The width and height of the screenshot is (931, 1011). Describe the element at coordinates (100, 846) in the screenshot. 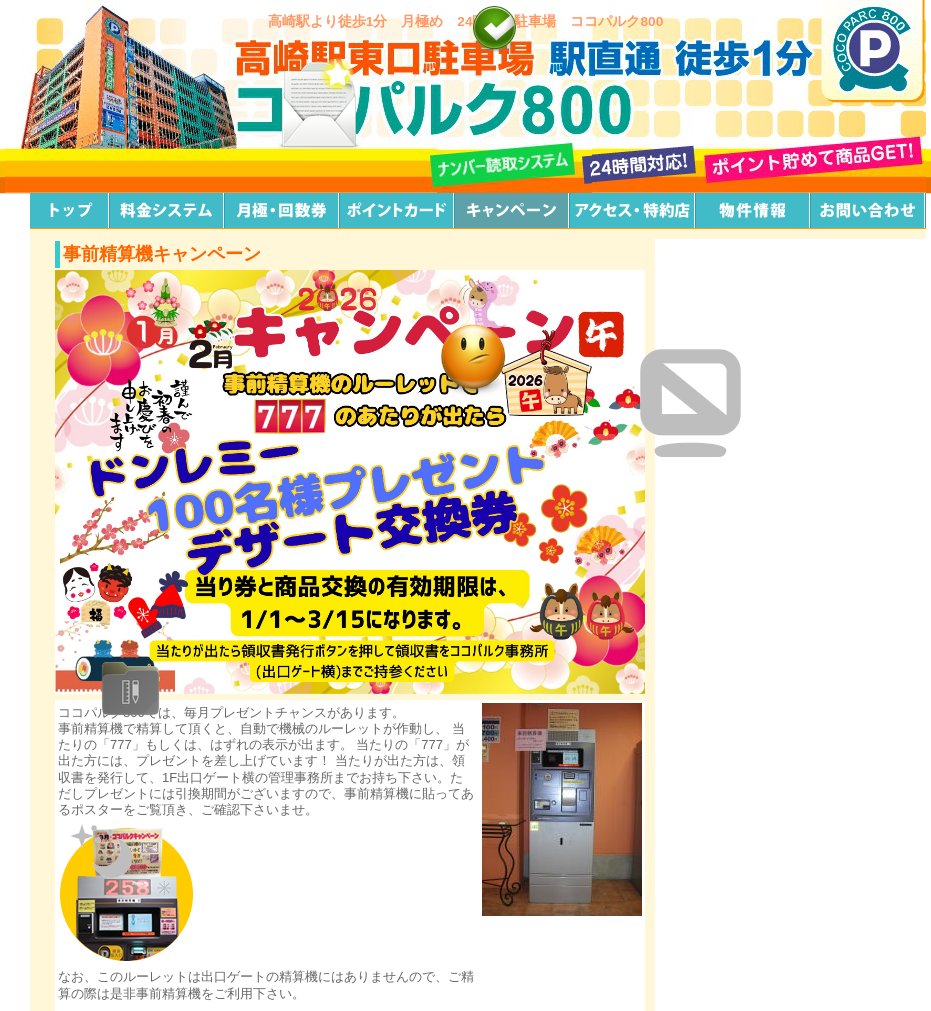

I see `access screensaver settings` at that location.